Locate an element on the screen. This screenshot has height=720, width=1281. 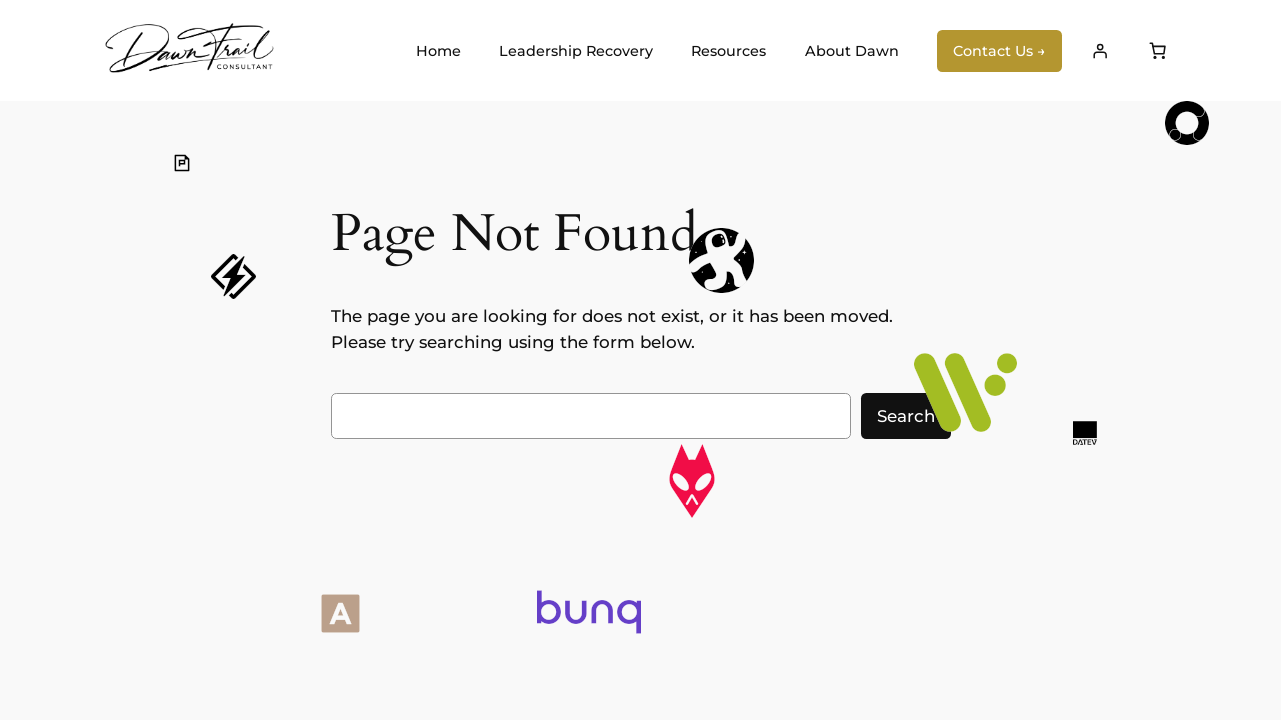
switch input method or keyboard language is located at coordinates (340, 613).